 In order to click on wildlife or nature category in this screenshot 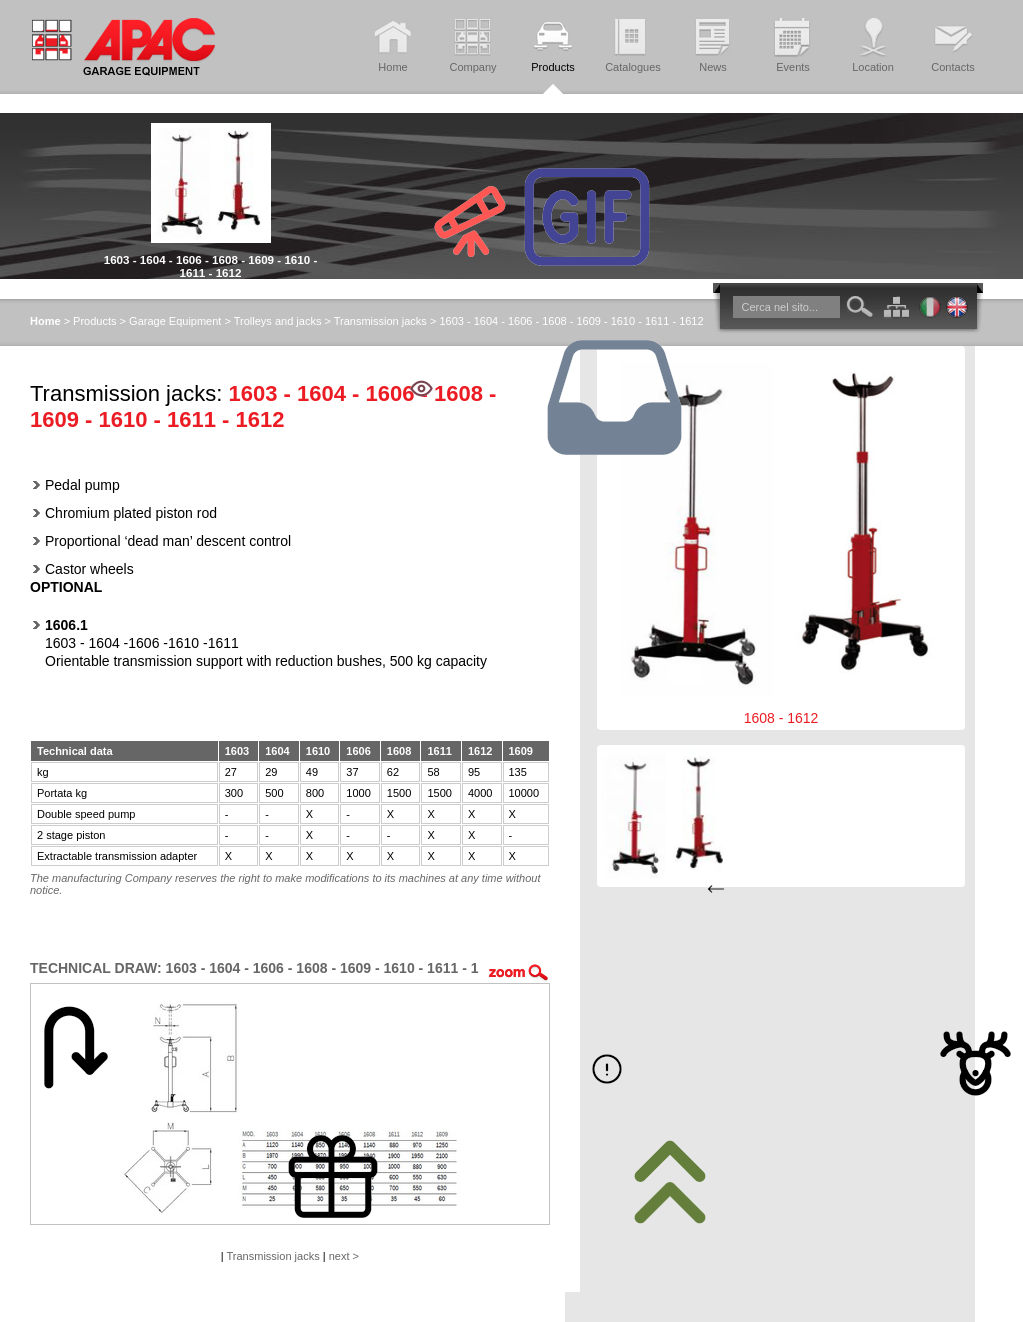, I will do `click(975, 1063)`.